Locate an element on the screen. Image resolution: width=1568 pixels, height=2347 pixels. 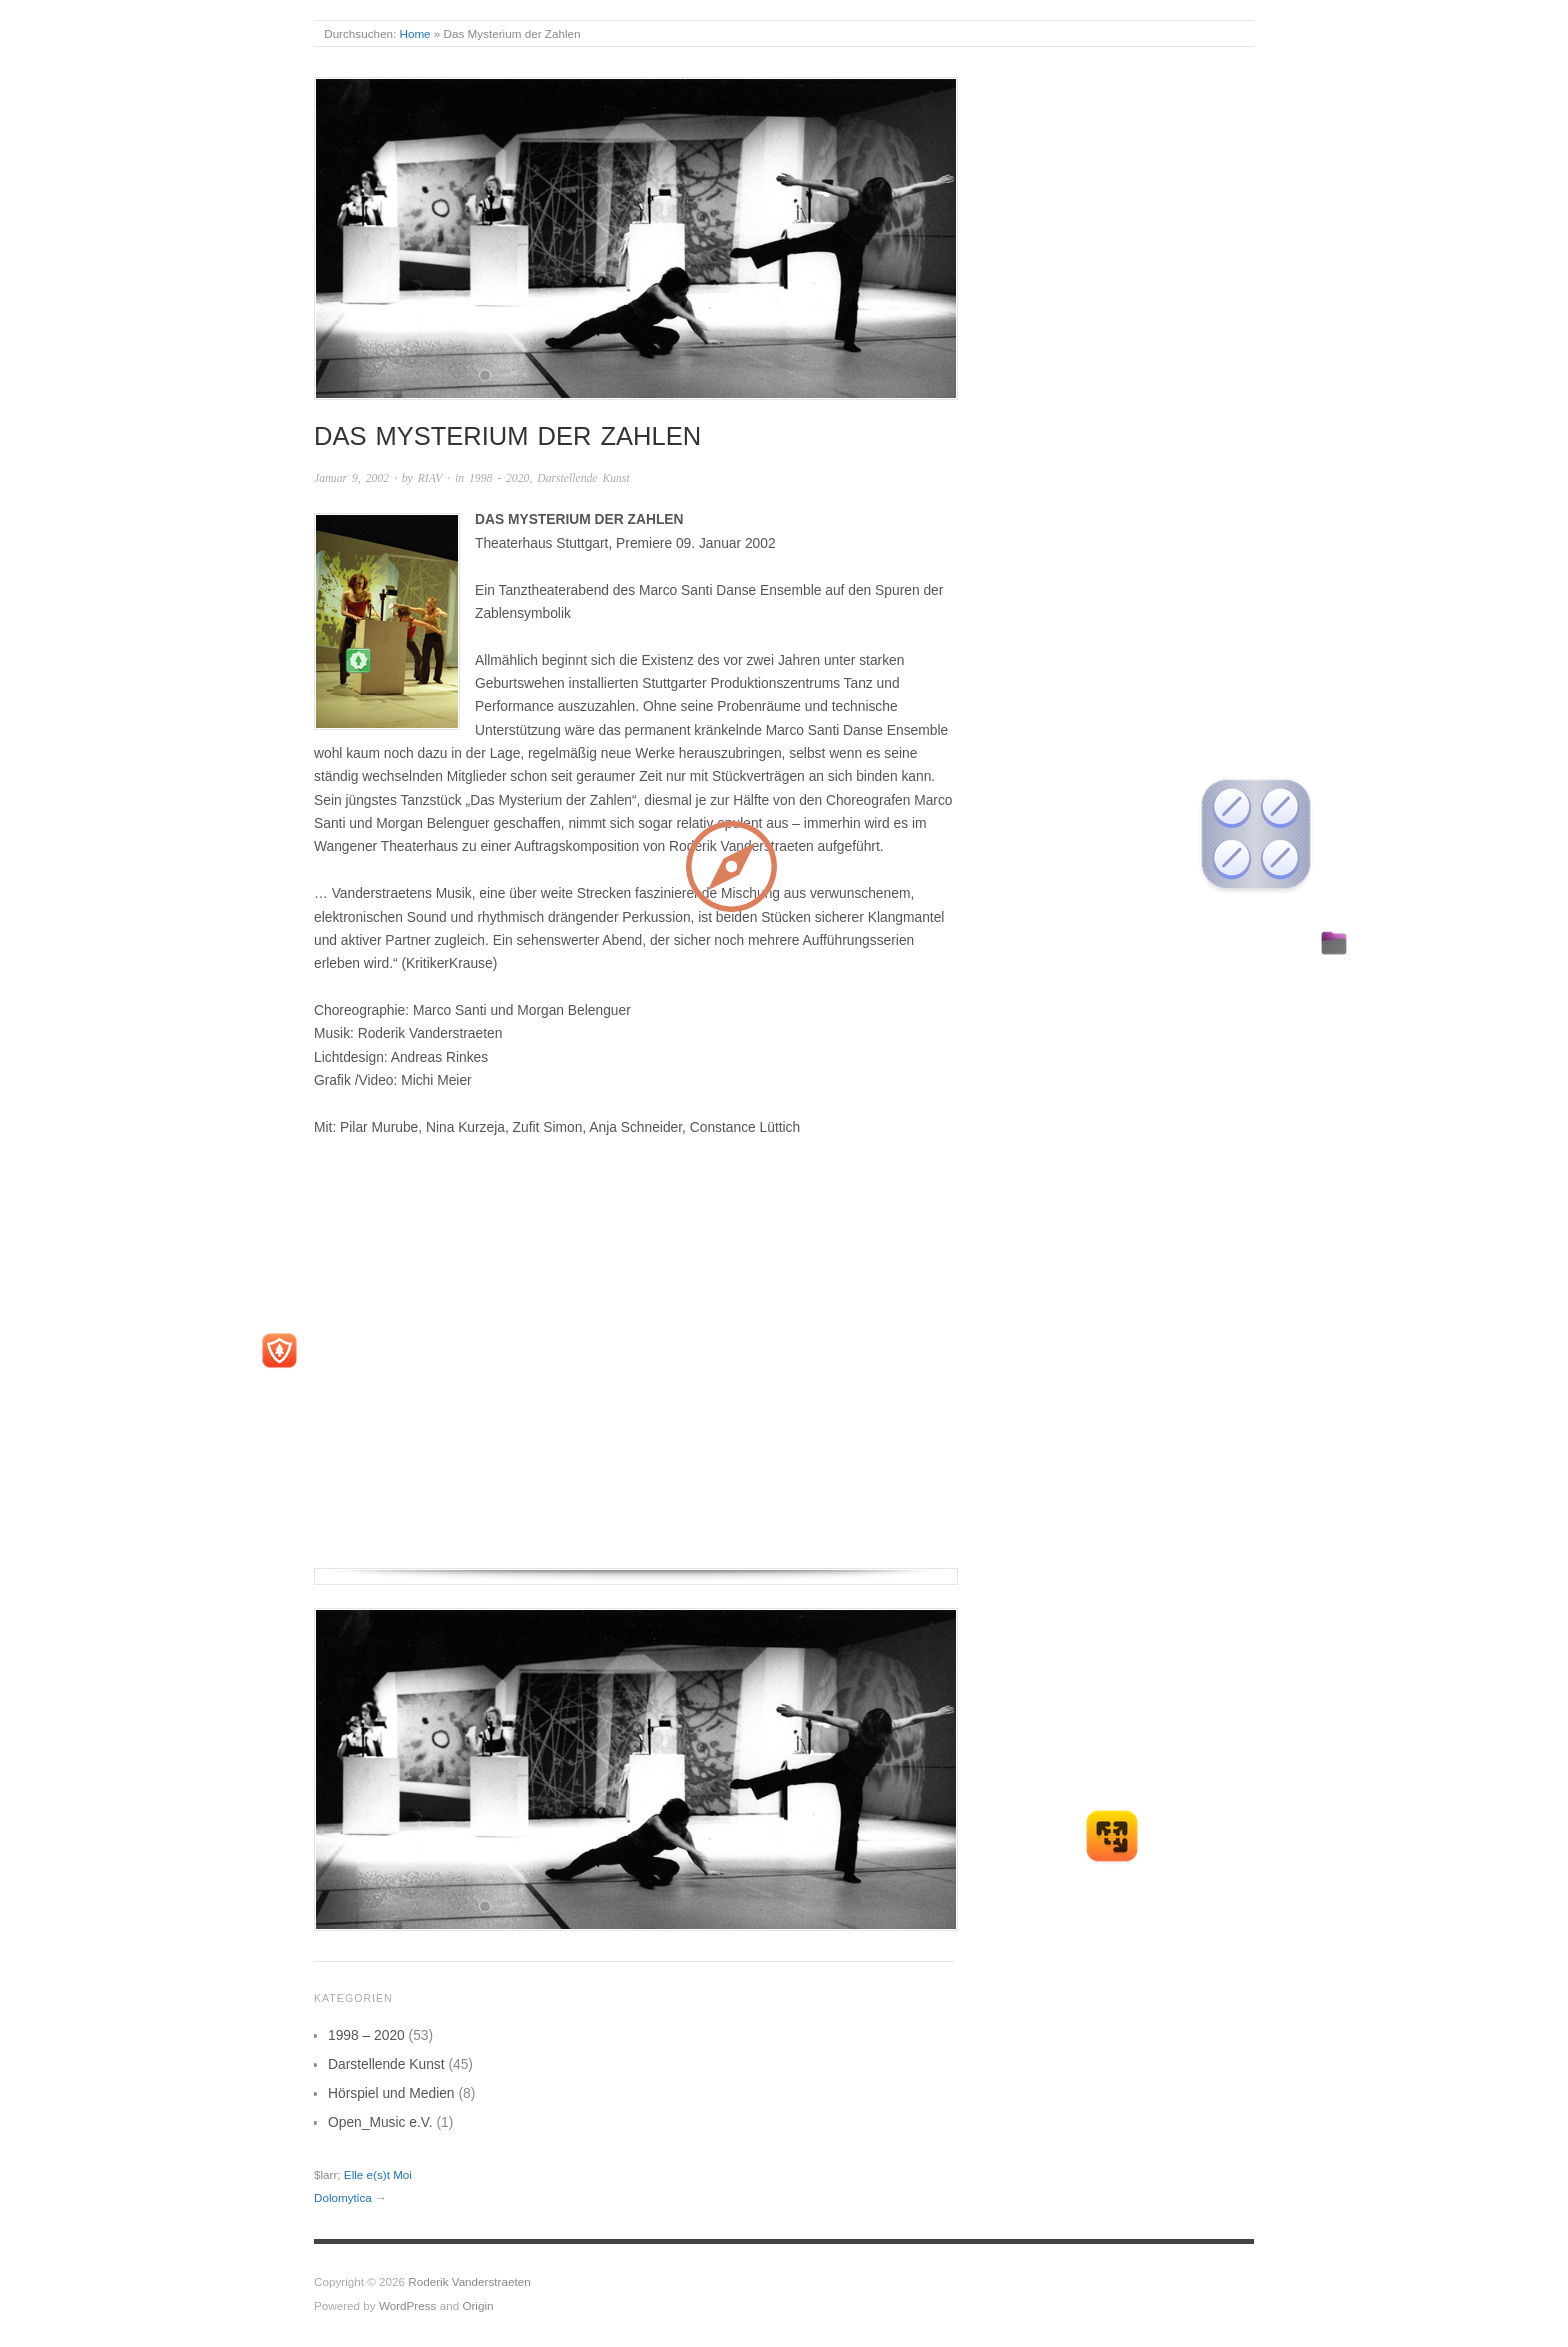
open vmware player application is located at coordinates (1112, 1836).